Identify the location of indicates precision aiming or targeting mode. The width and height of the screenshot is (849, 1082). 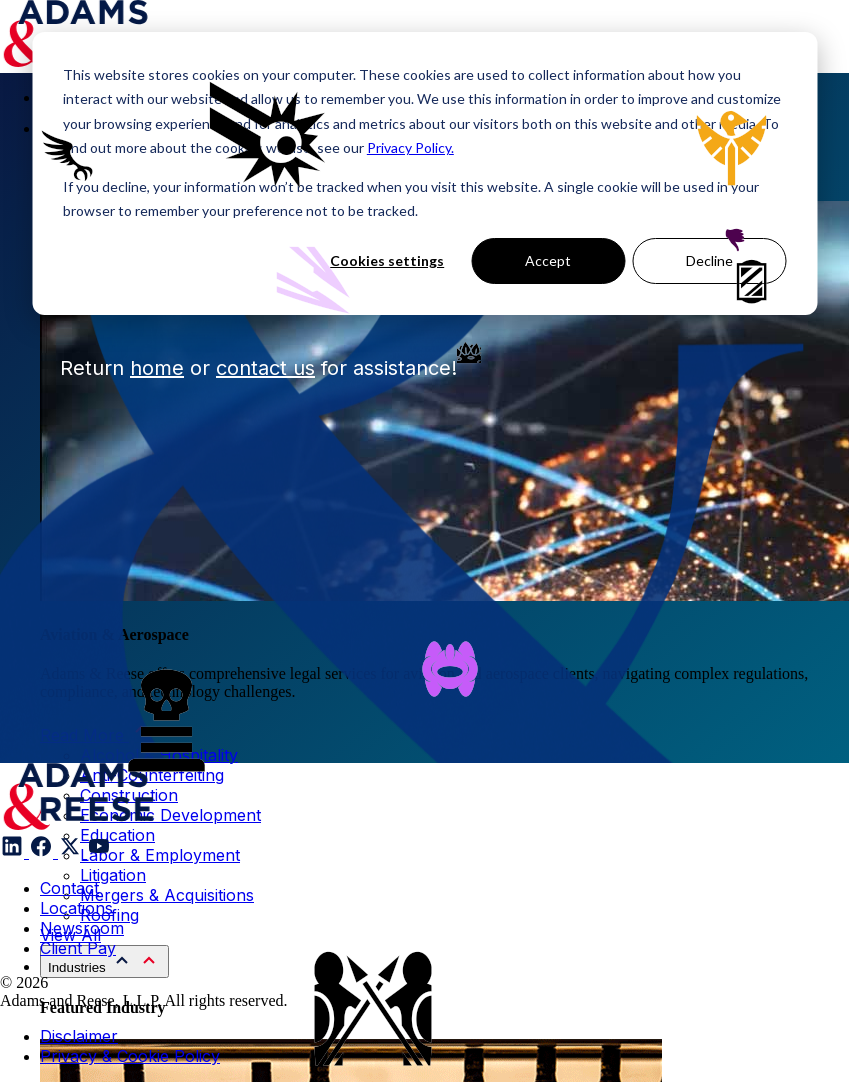
(267, 131).